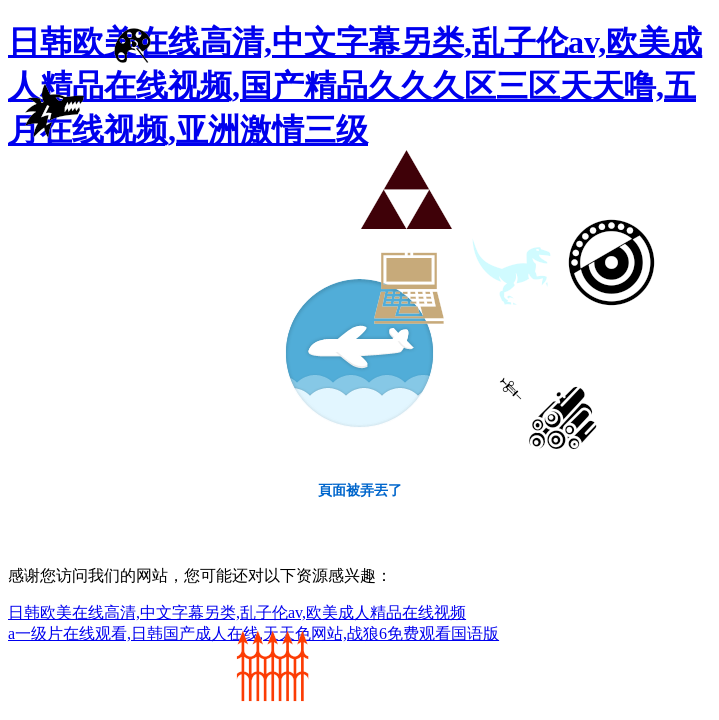 This screenshot has width=719, height=720. Describe the element at coordinates (272, 665) in the screenshot. I see `set up defensive barriers in-game` at that location.